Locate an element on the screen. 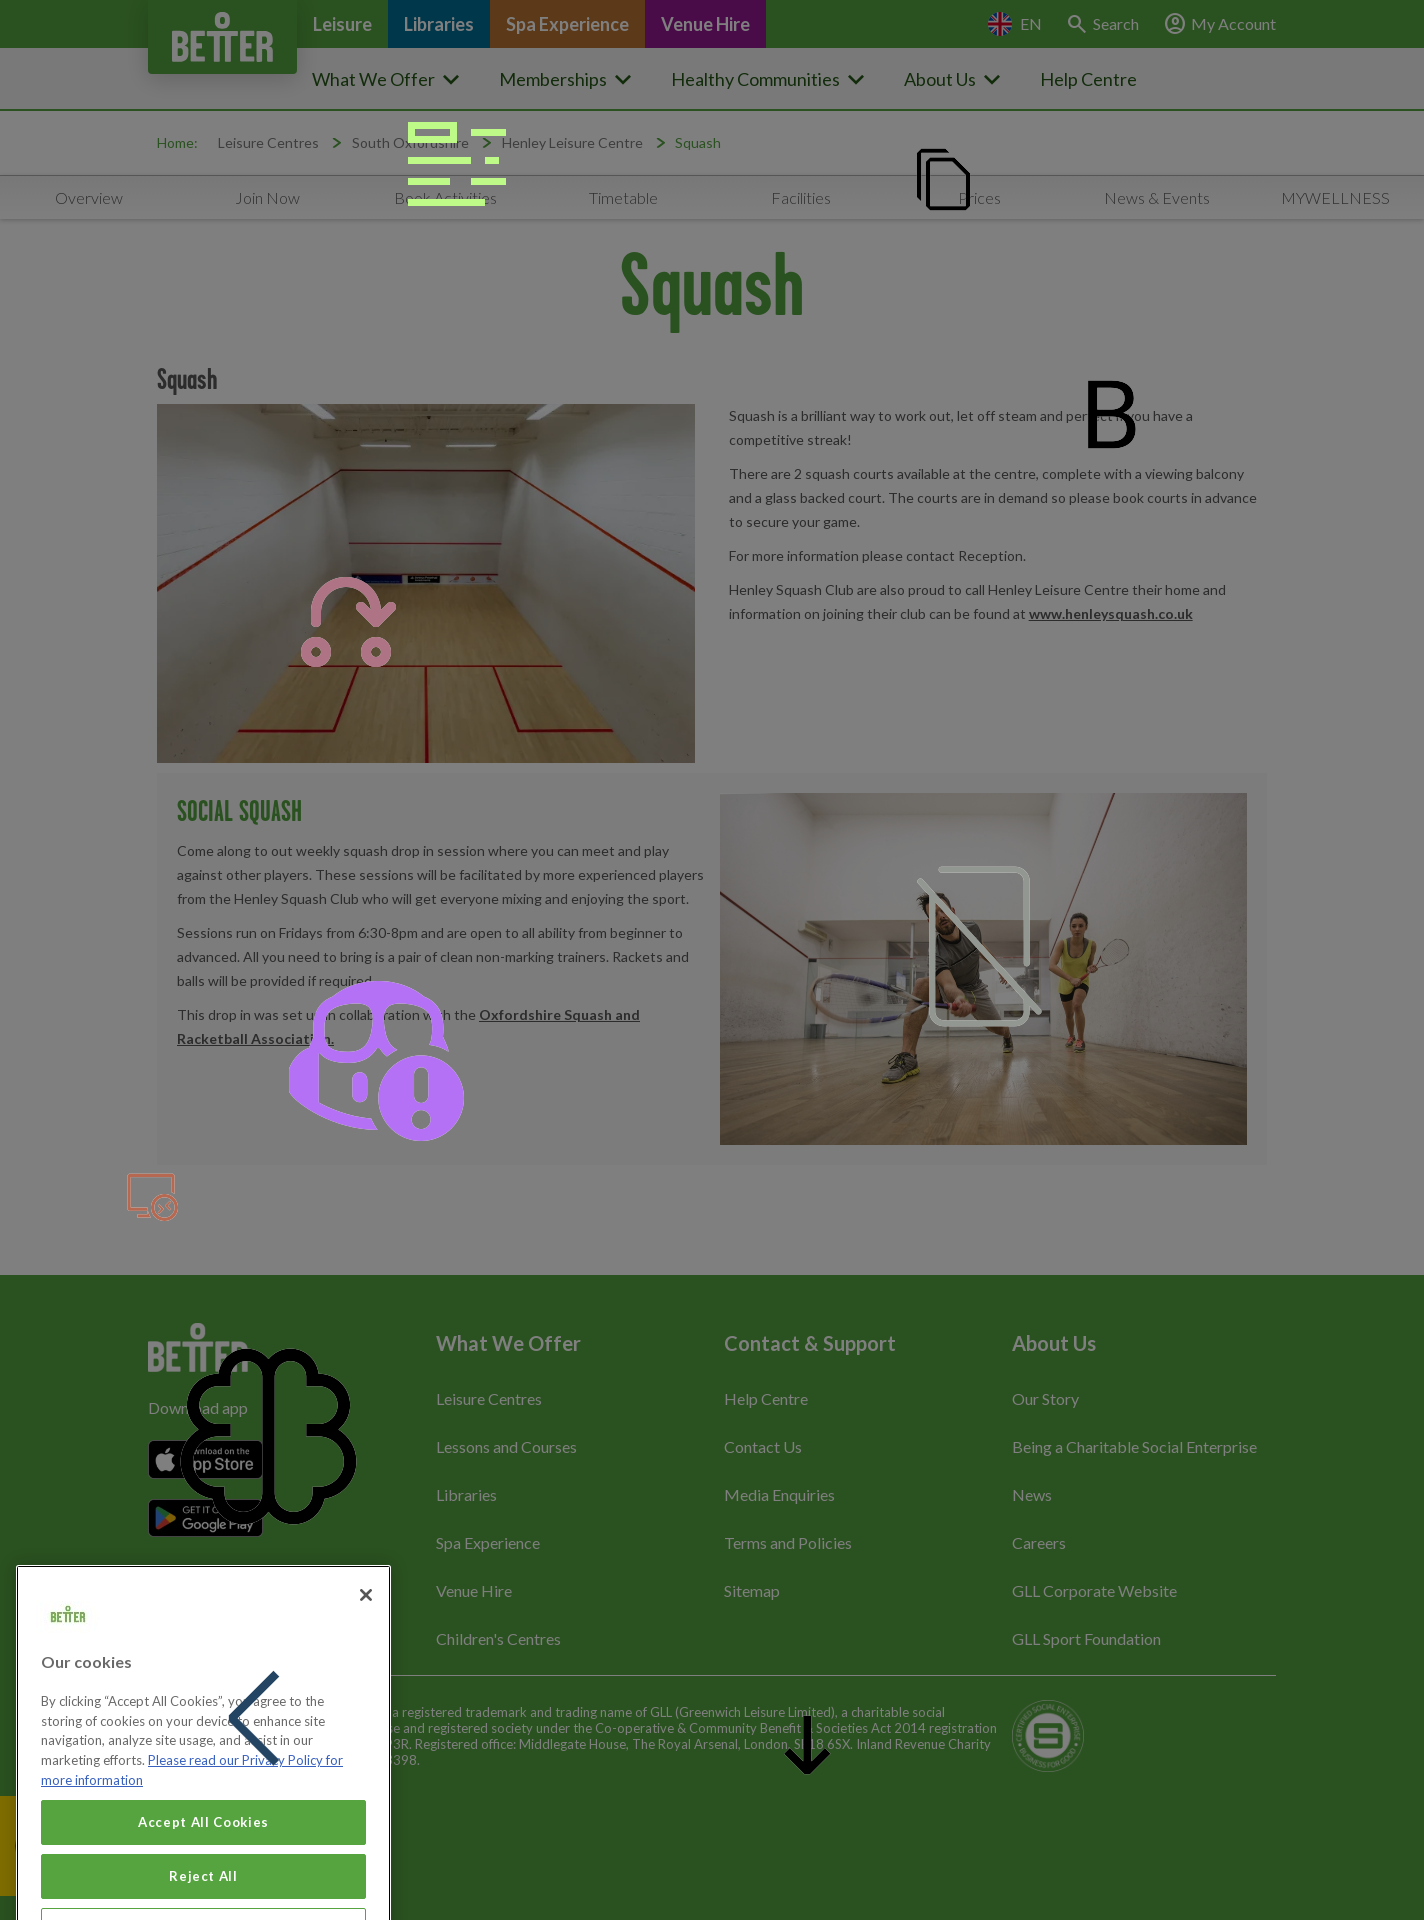 The image size is (1424, 1920). copy to clipboard is located at coordinates (943, 179).